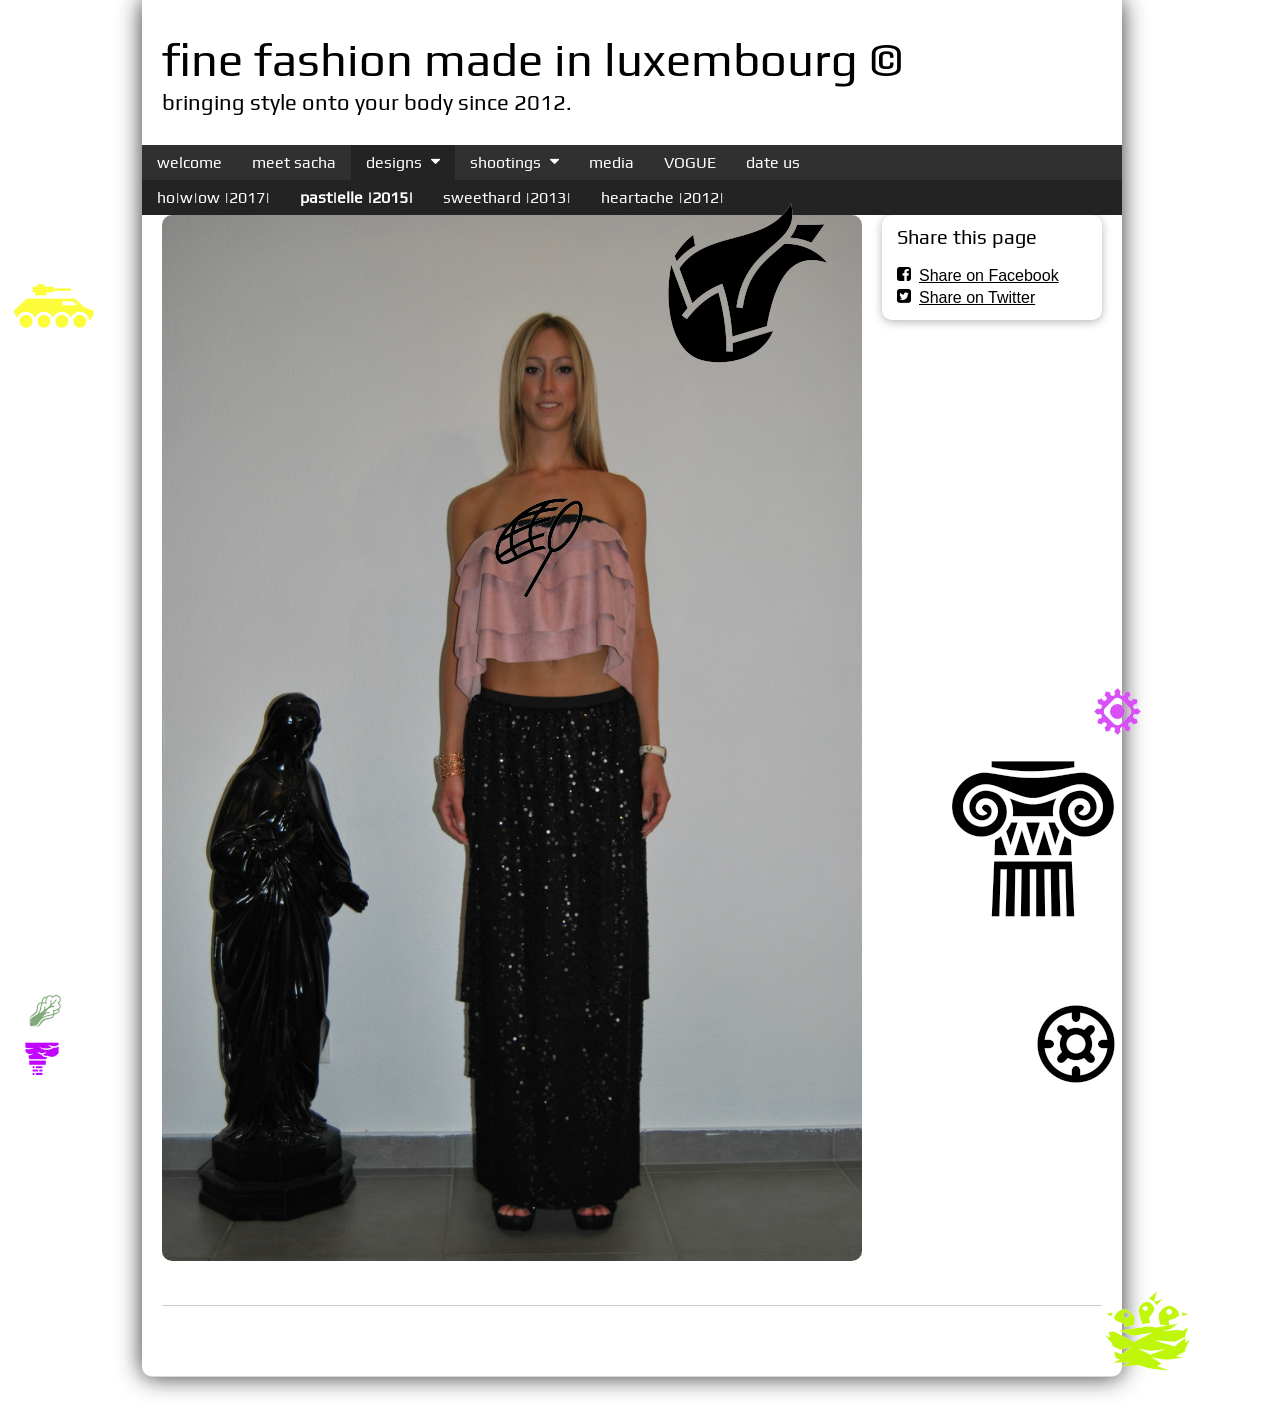 The height and width of the screenshot is (1427, 1264). Describe the element at coordinates (45, 1011) in the screenshot. I see `select bok choy as an ingredient` at that location.